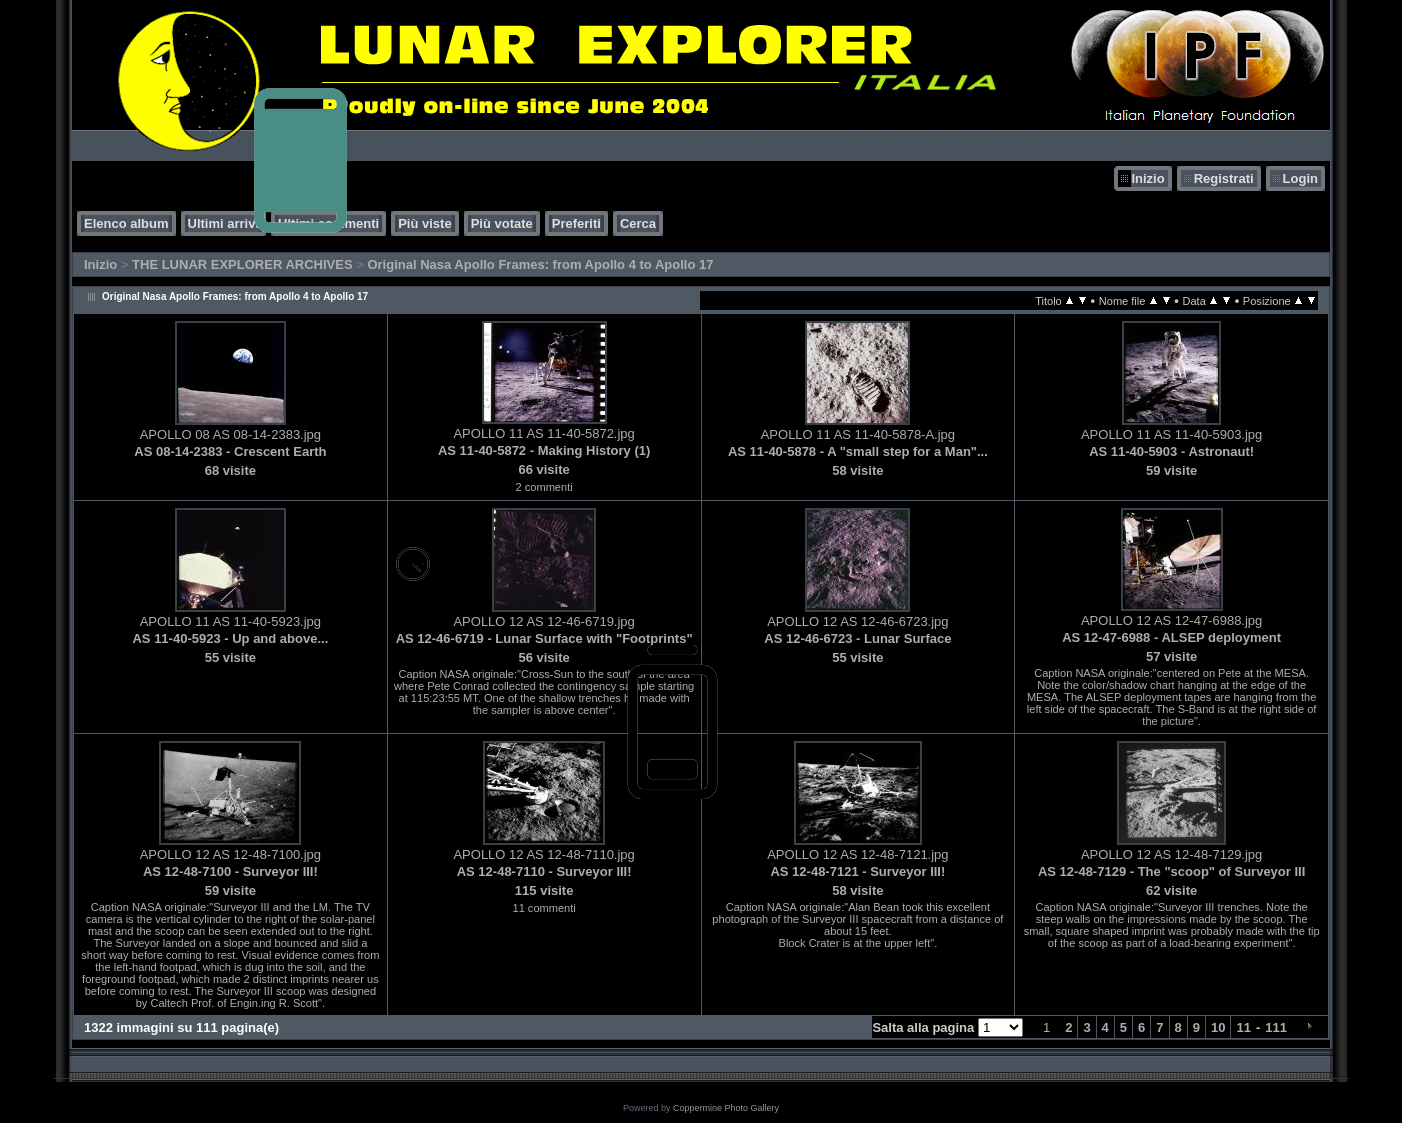  What do you see at coordinates (413, 564) in the screenshot?
I see `view afternoon schedule or events` at bounding box center [413, 564].